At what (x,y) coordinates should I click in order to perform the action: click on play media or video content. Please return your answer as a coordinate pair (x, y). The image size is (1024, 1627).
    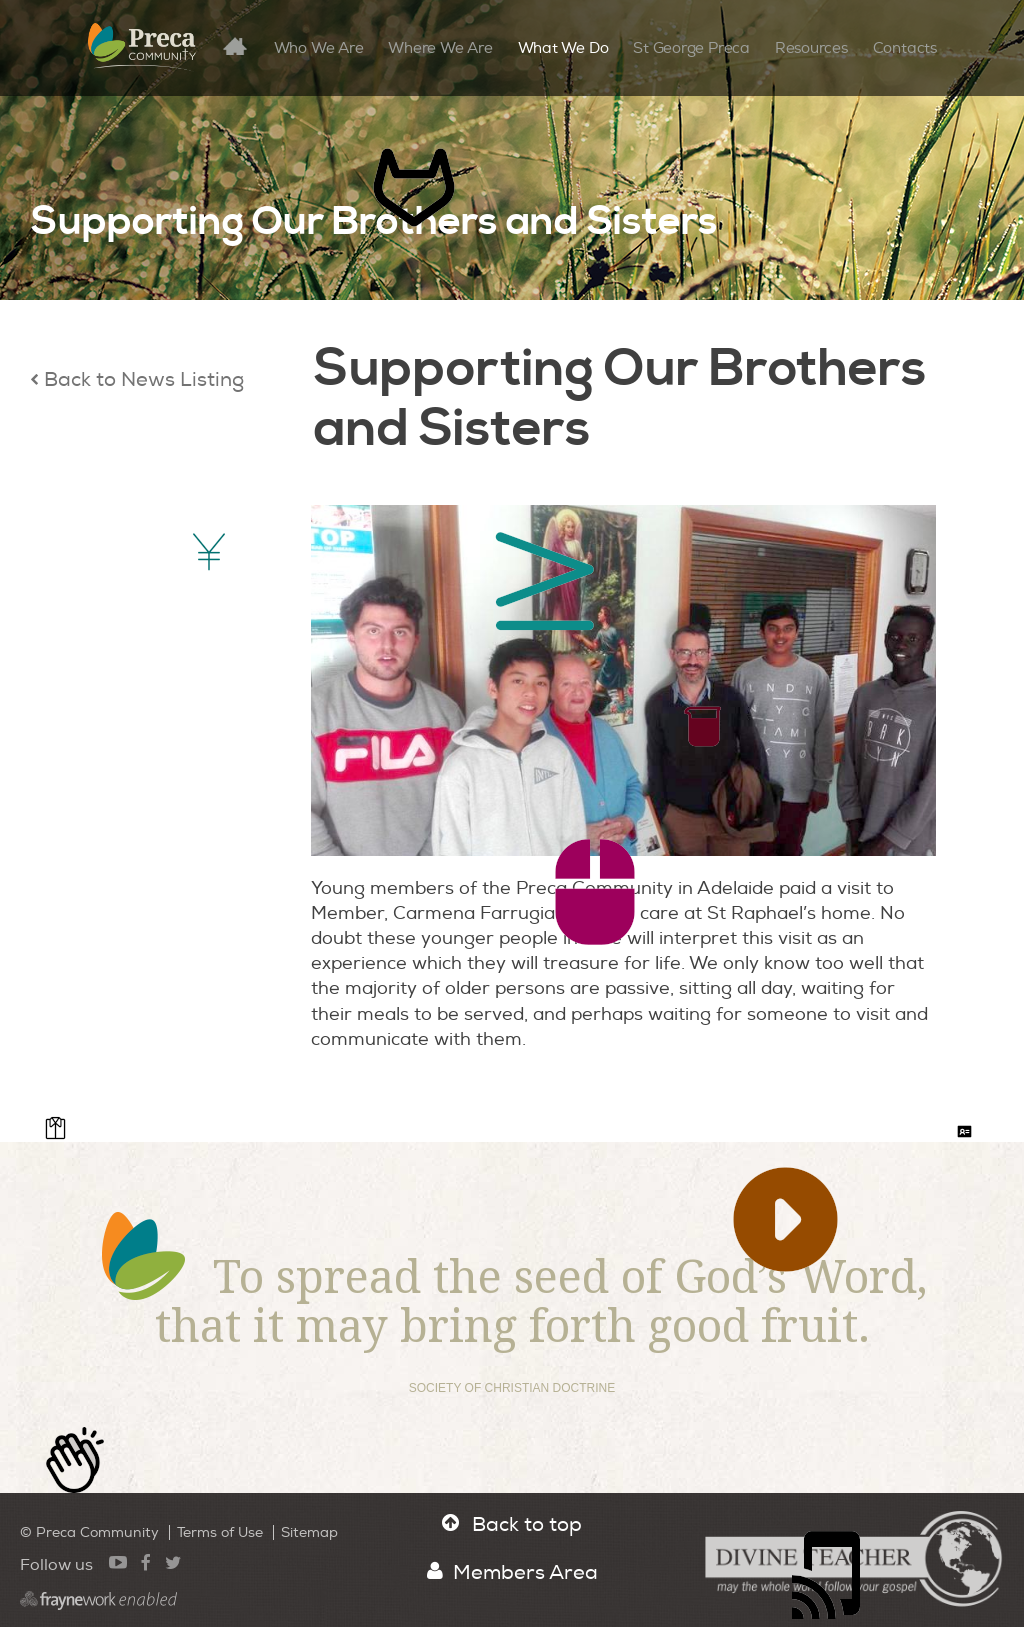
    Looking at the image, I should click on (785, 1219).